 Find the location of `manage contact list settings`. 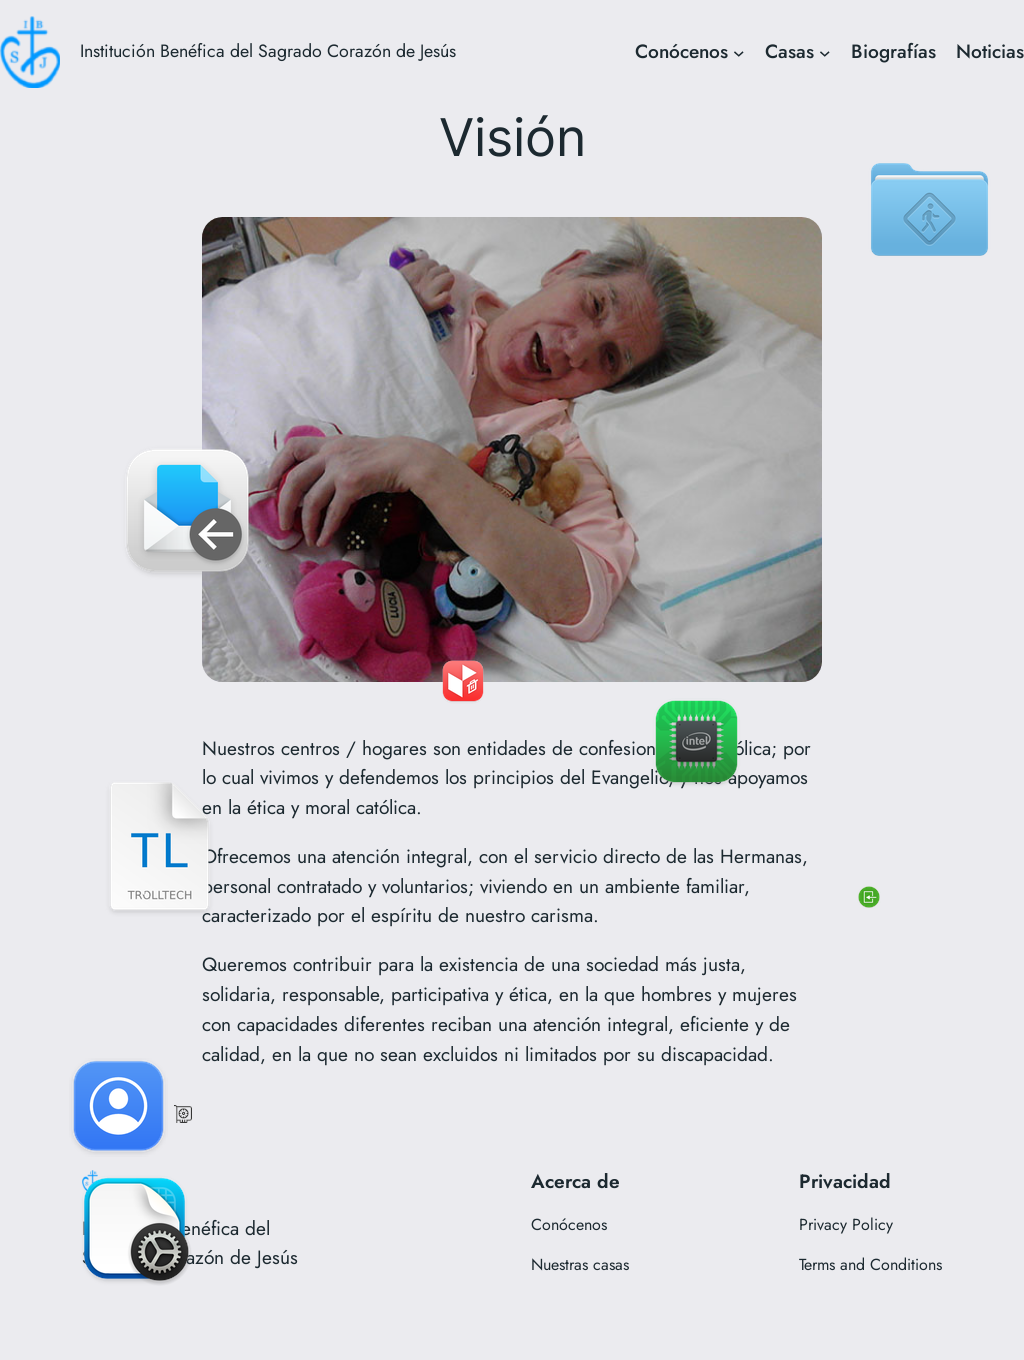

manage contact list settings is located at coordinates (118, 1107).